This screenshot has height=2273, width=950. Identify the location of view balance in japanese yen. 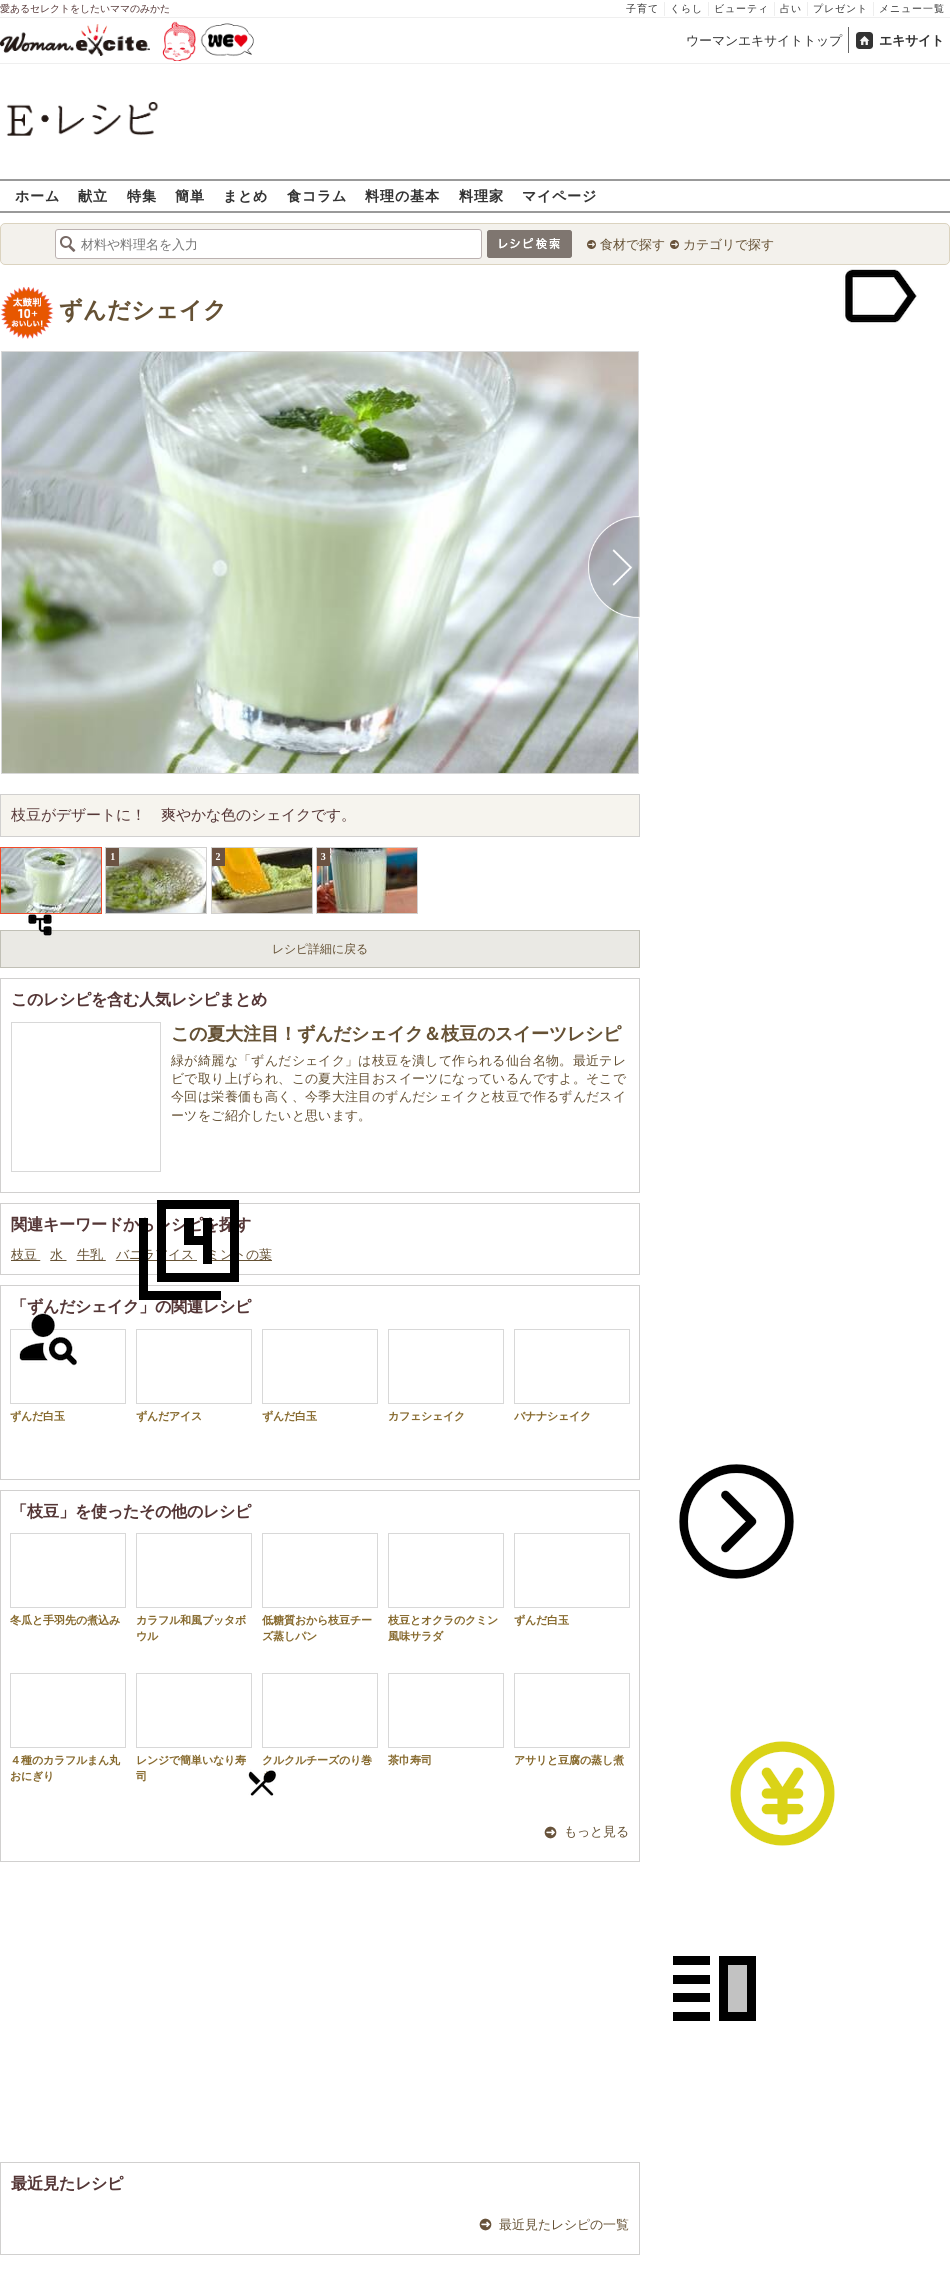
(782, 1793).